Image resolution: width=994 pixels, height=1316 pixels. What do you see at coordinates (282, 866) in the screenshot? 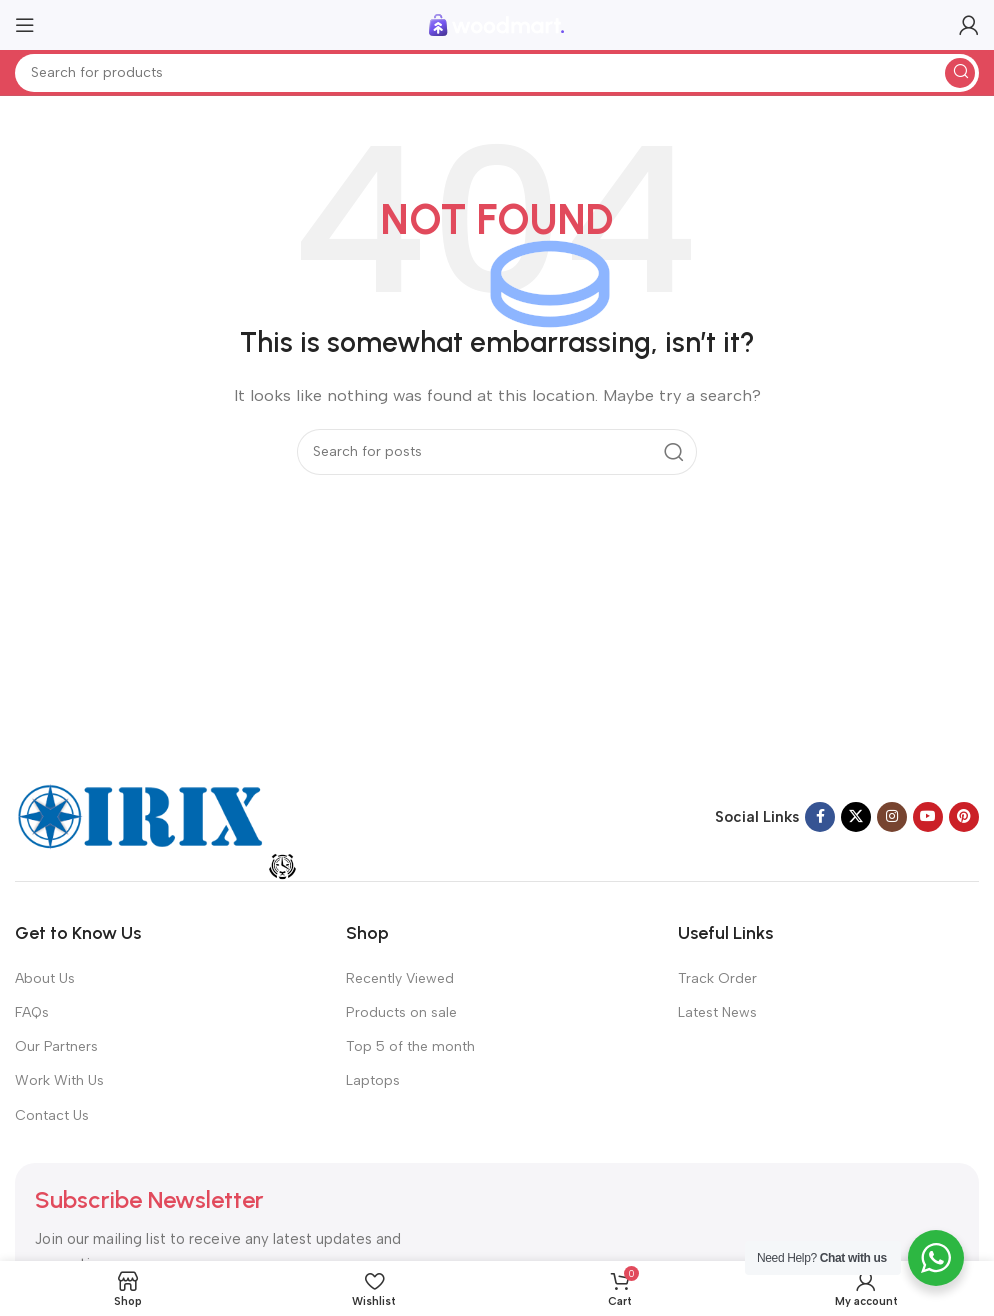
I see `timescale database branding or product link` at bounding box center [282, 866].